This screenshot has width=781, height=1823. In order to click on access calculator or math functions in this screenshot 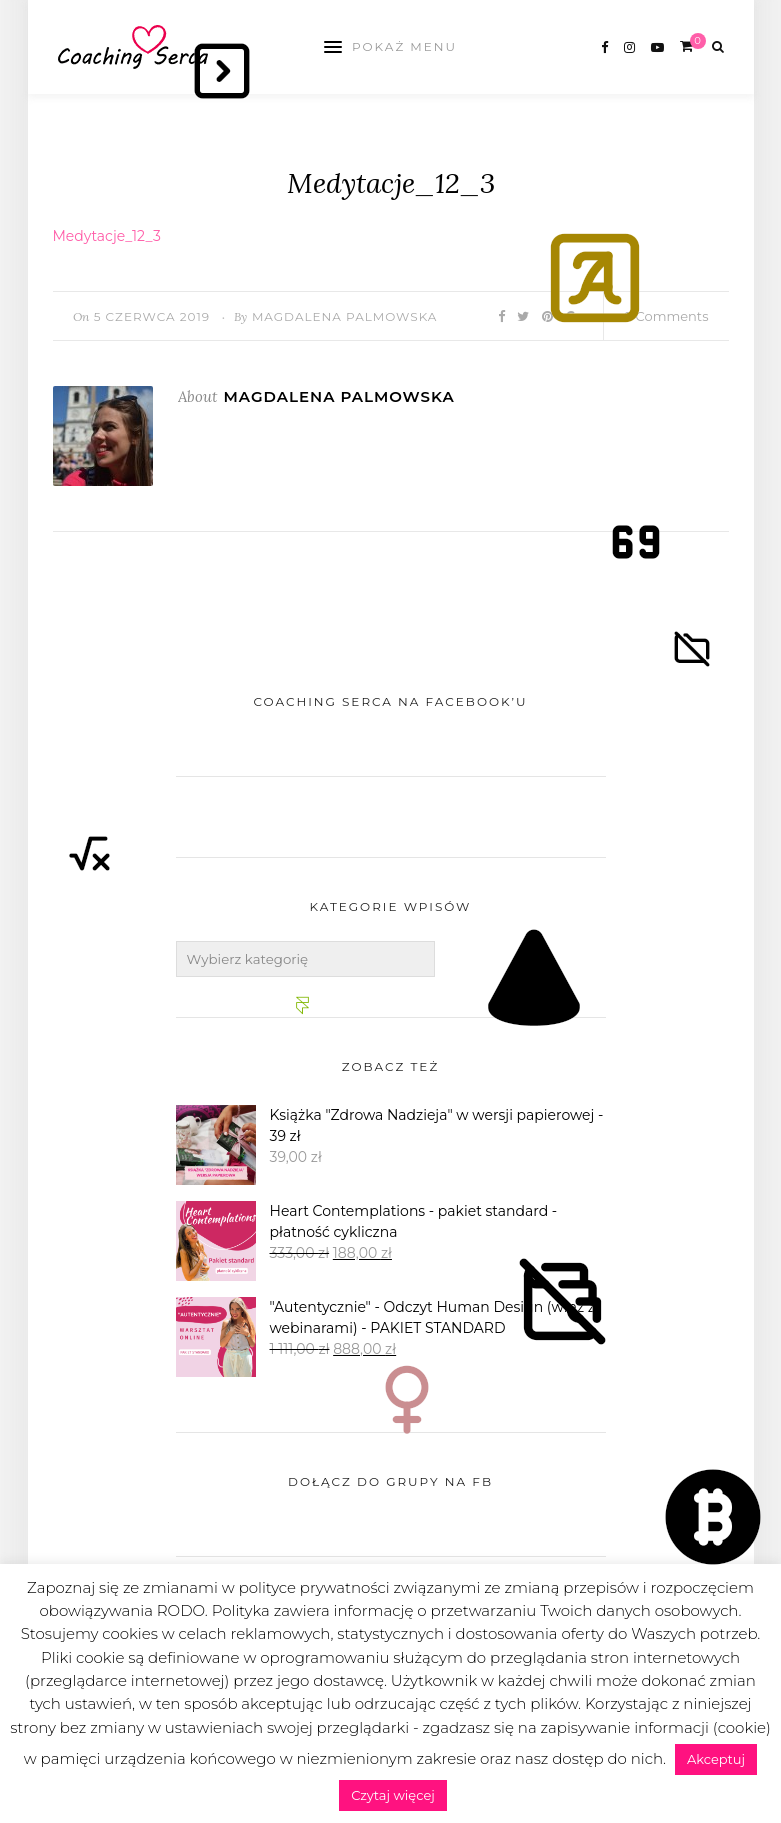, I will do `click(90, 853)`.